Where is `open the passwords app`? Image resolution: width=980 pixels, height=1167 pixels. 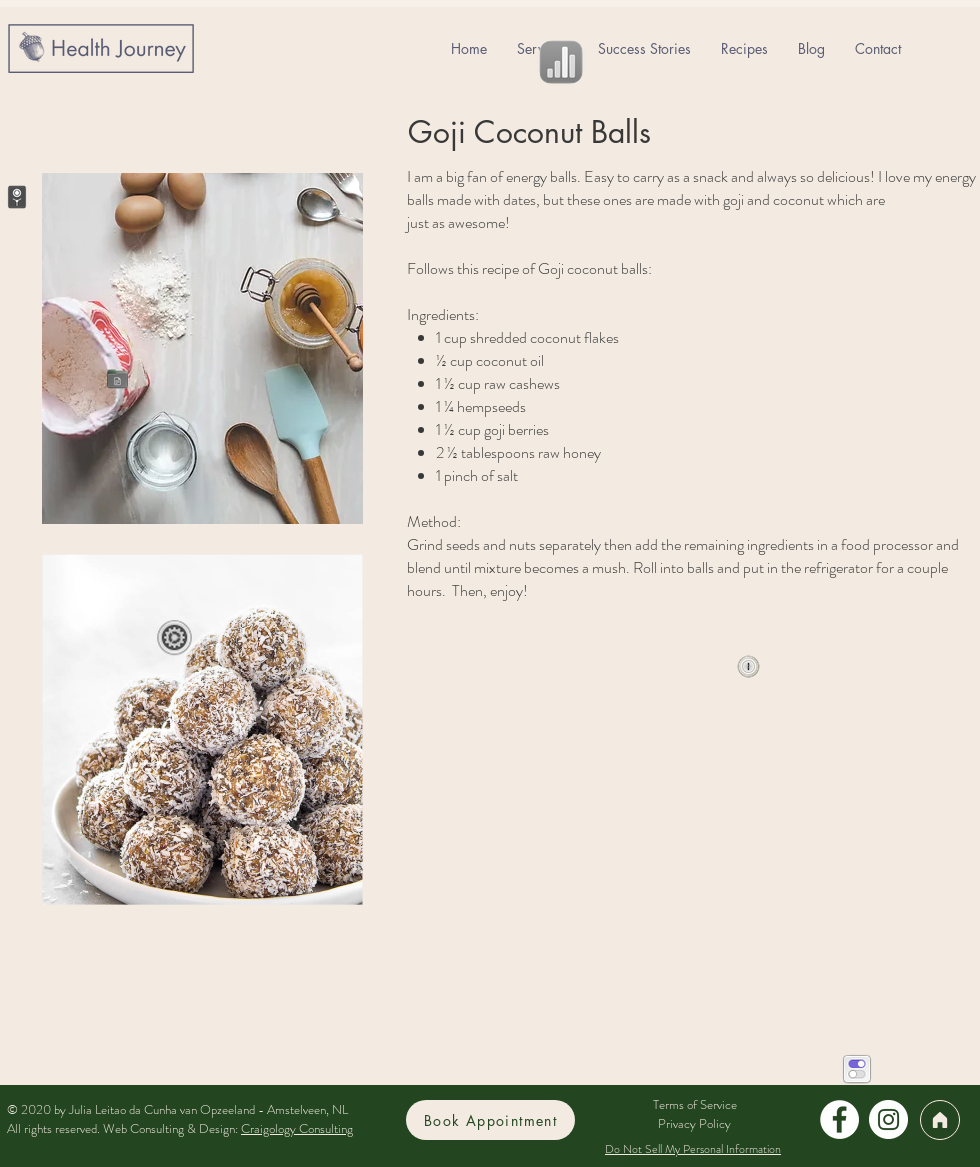 open the passwords app is located at coordinates (748, 666).